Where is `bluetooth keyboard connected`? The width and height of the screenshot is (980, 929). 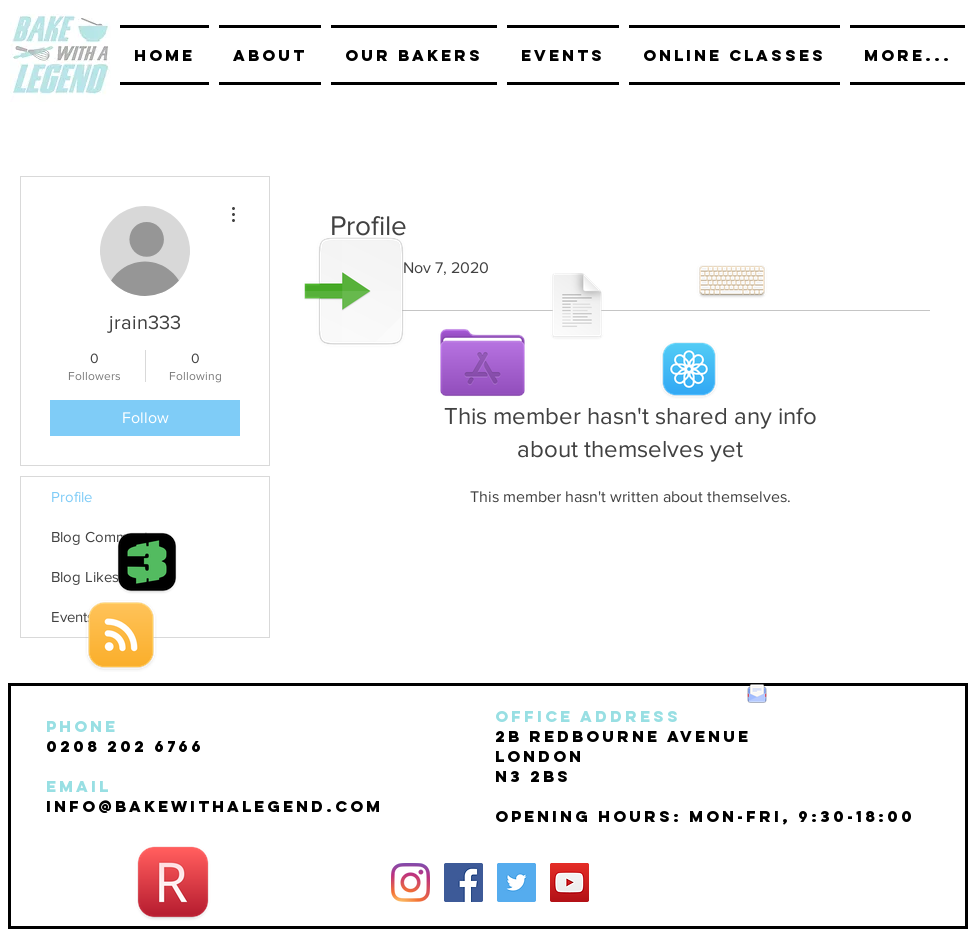 bluetooth keyboard connected is located at coordinates (732, 281).